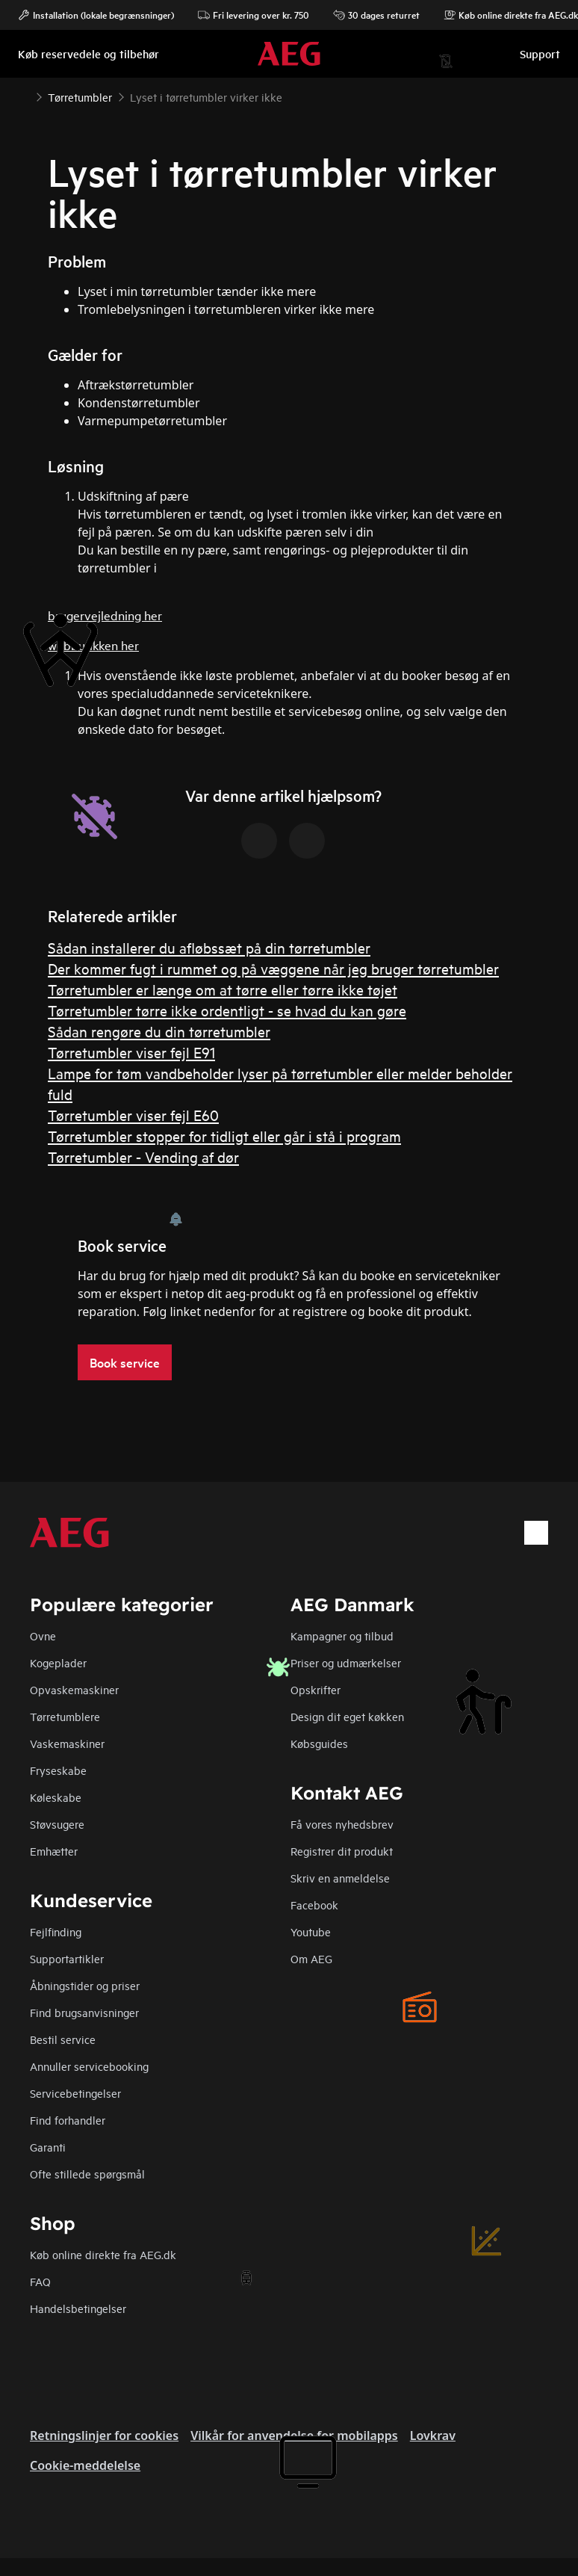 The height and width of the screenshot is (2576, 578). I want to click on indicates a bug or error in the system, so click(278, 1667).